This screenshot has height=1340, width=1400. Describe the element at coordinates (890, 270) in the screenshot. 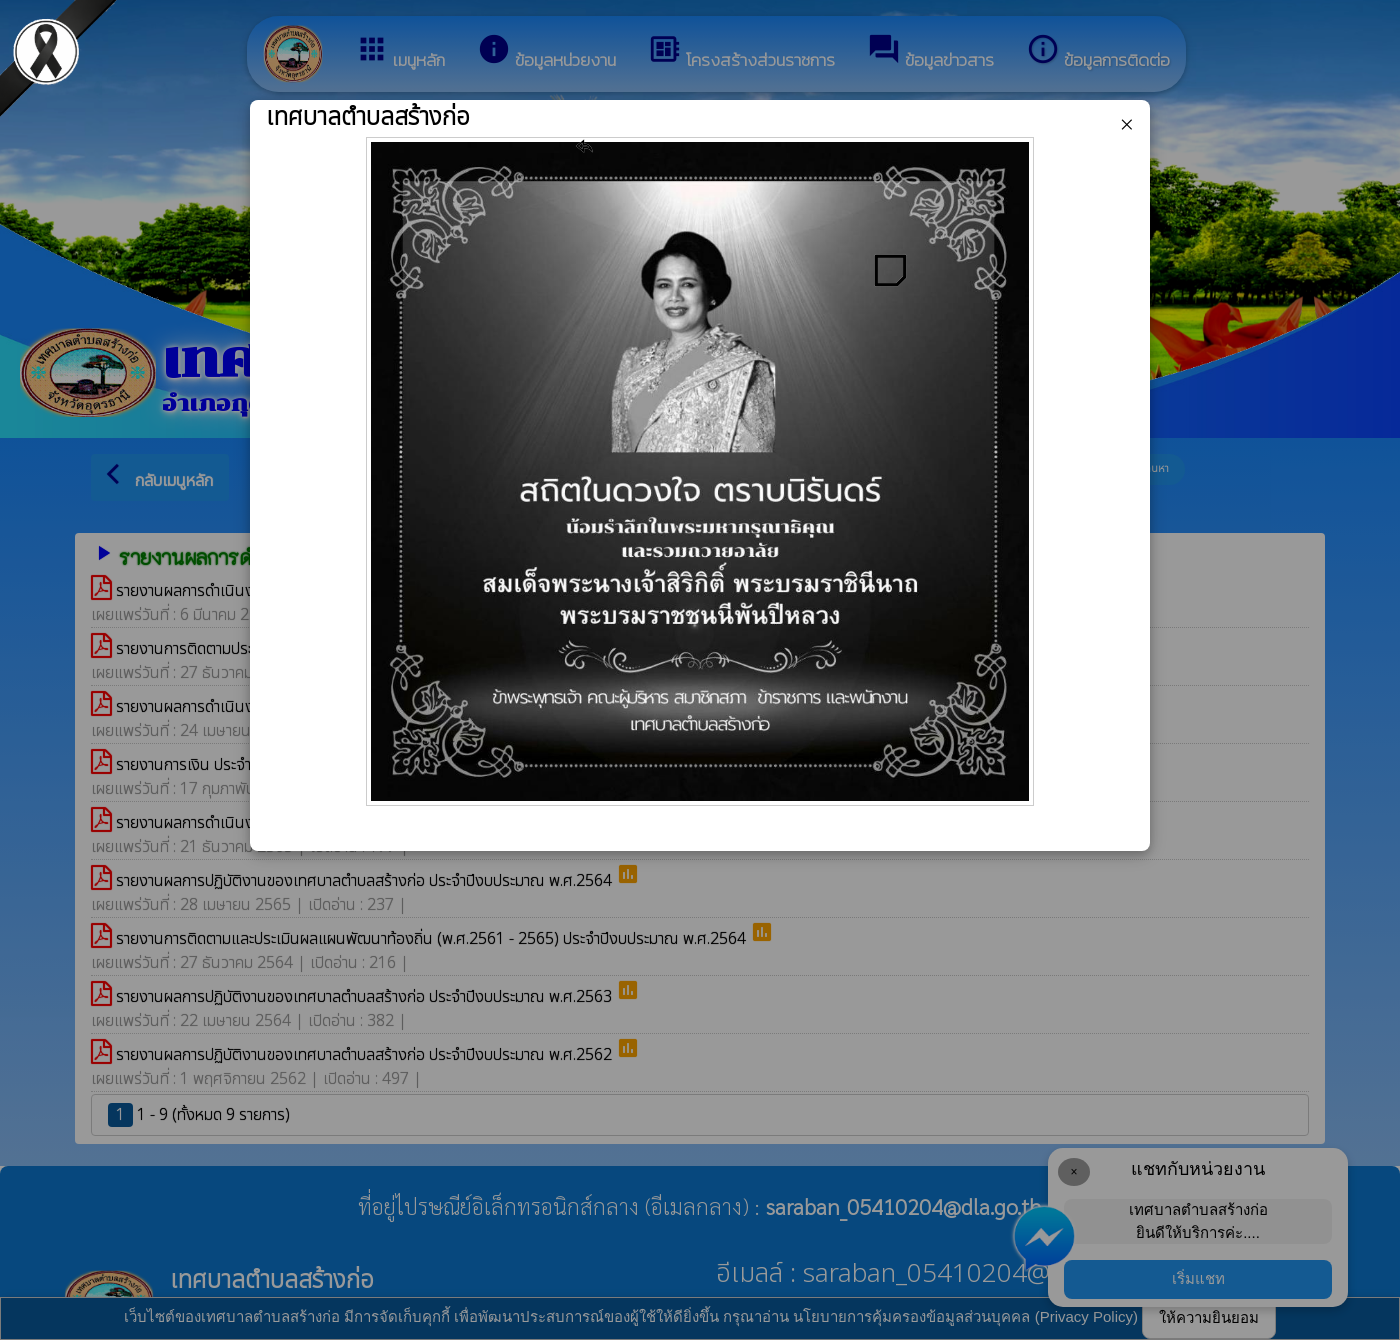

I see `create a new sticky note` at that location.